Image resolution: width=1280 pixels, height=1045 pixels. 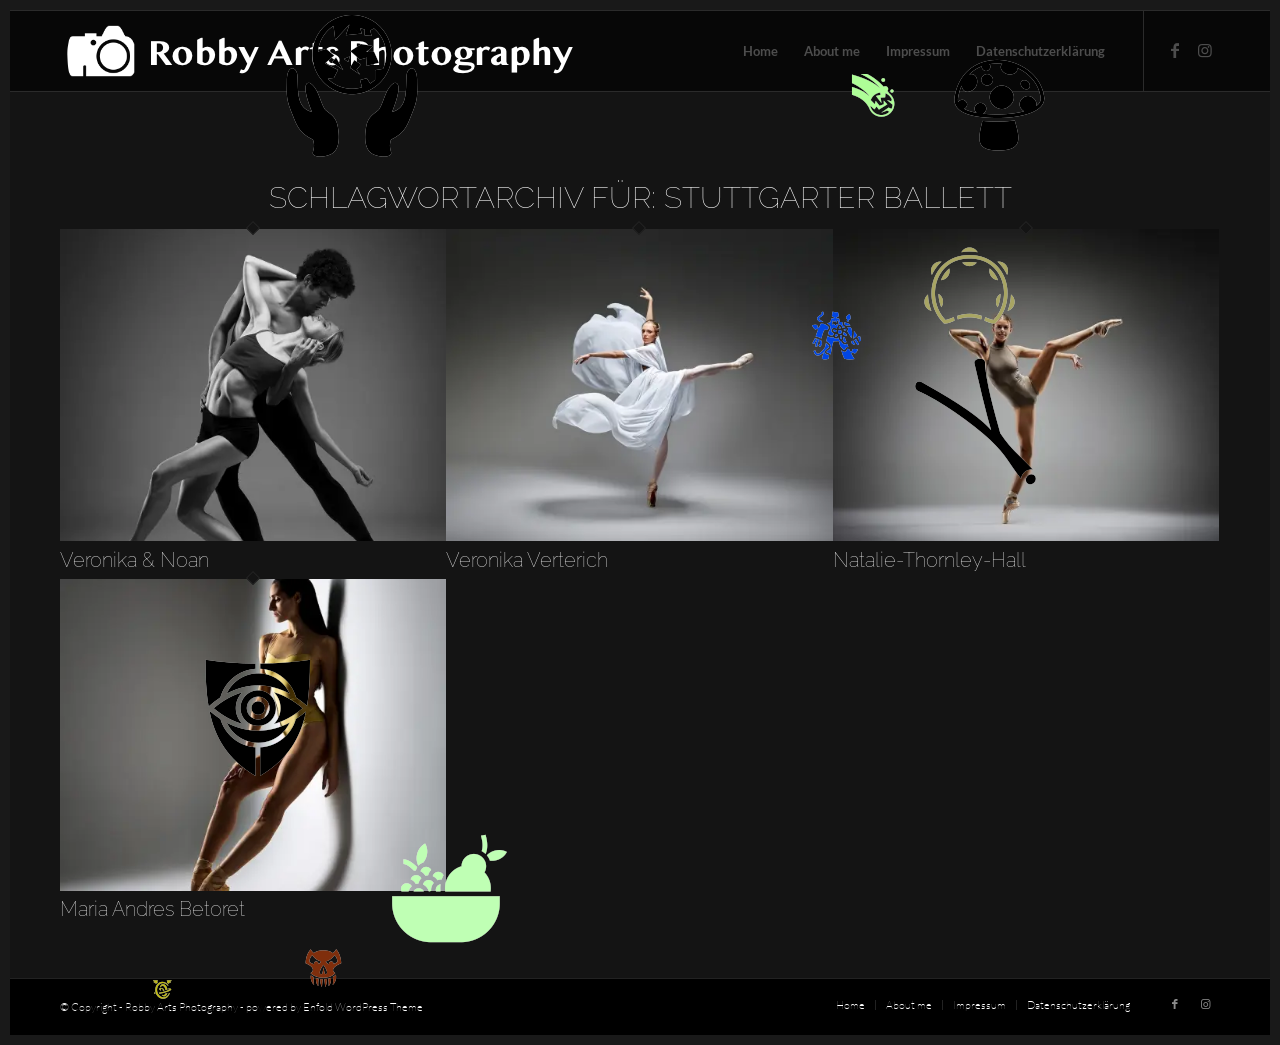 What do you see at coordinates (323, 967) in the screenshot?
I see `indicates a monster or enemy character` at bounding box center [323, 967].